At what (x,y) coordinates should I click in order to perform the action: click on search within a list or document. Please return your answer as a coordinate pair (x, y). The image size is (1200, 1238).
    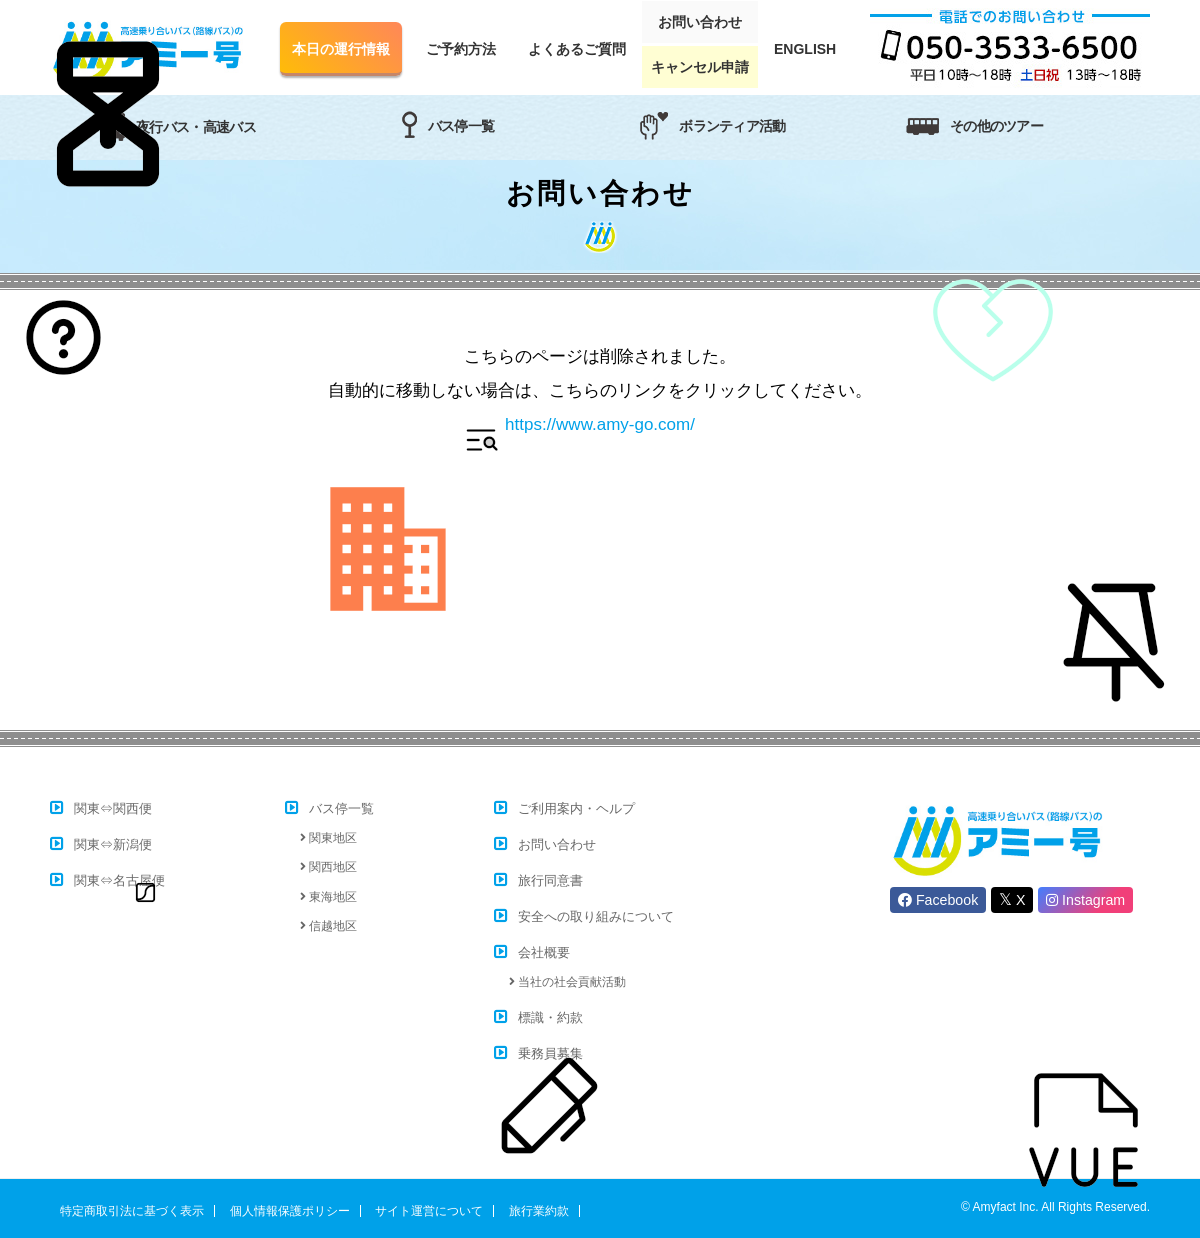
    Looking at the image, I should click on (481, 440).